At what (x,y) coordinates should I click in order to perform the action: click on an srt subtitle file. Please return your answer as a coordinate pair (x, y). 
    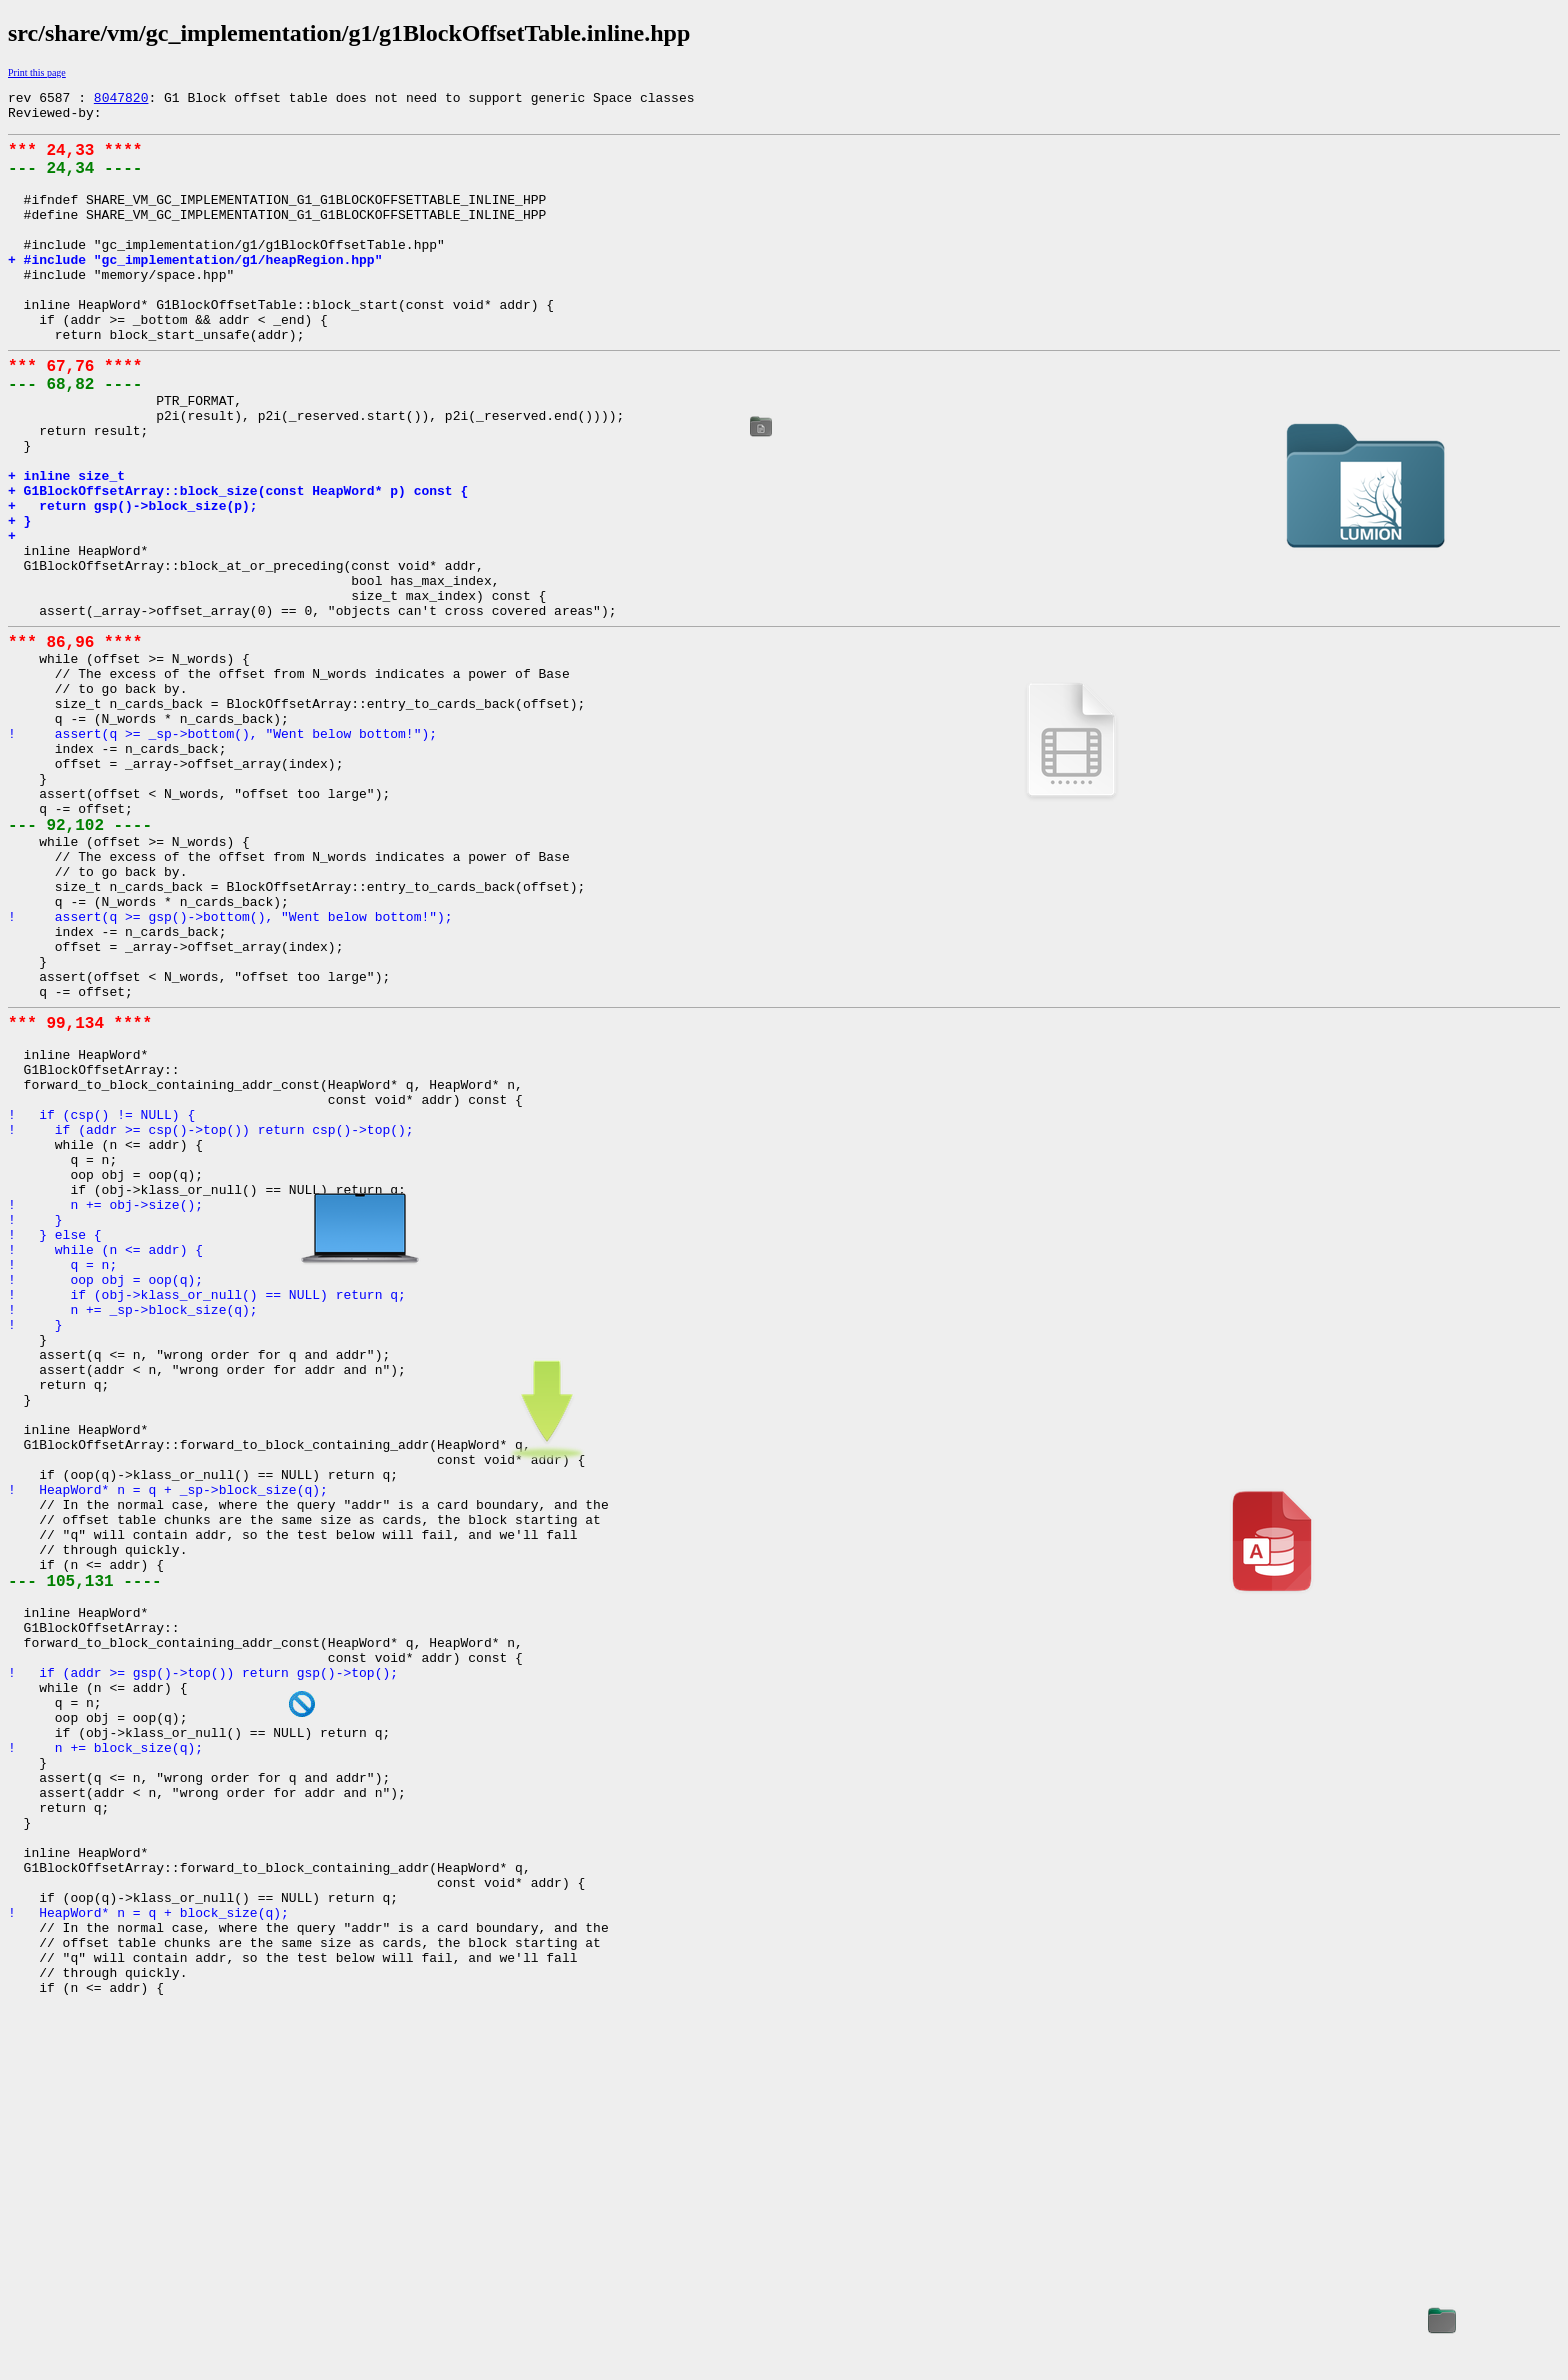
    Looking at the image, I should click on (1071, 741).